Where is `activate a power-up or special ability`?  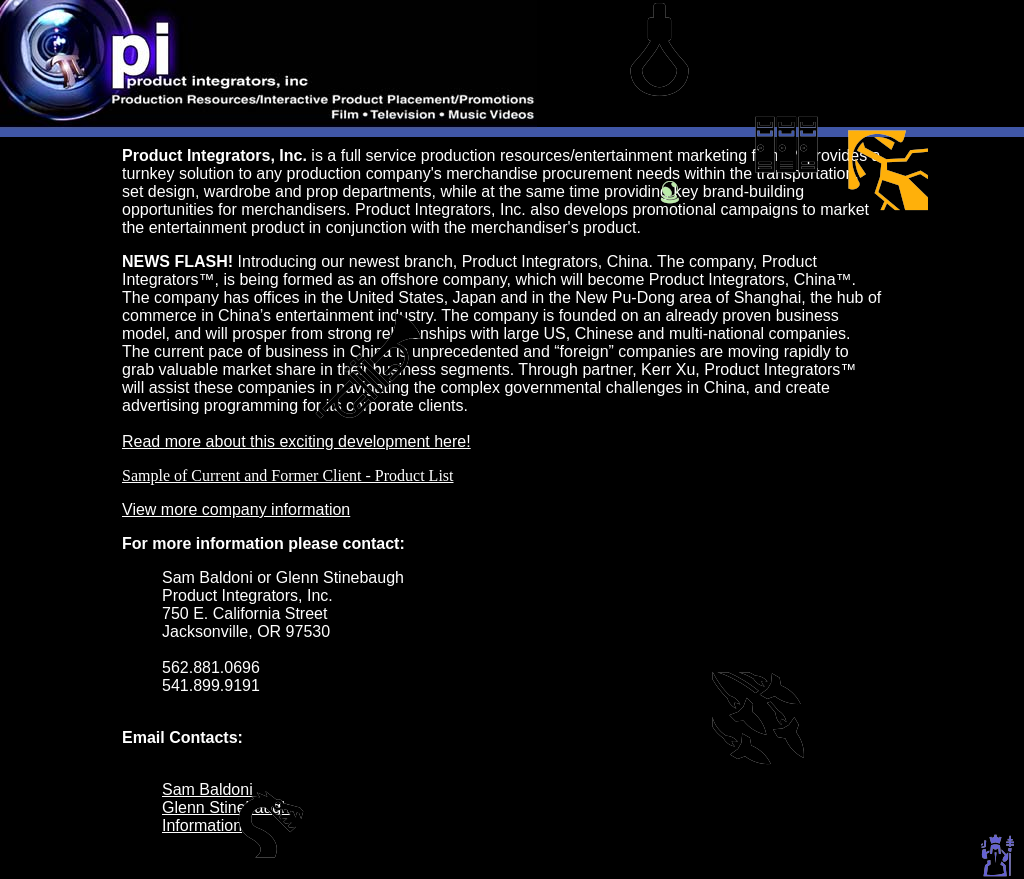
activate a power-up or special ability is located at coordinates (888, 170).